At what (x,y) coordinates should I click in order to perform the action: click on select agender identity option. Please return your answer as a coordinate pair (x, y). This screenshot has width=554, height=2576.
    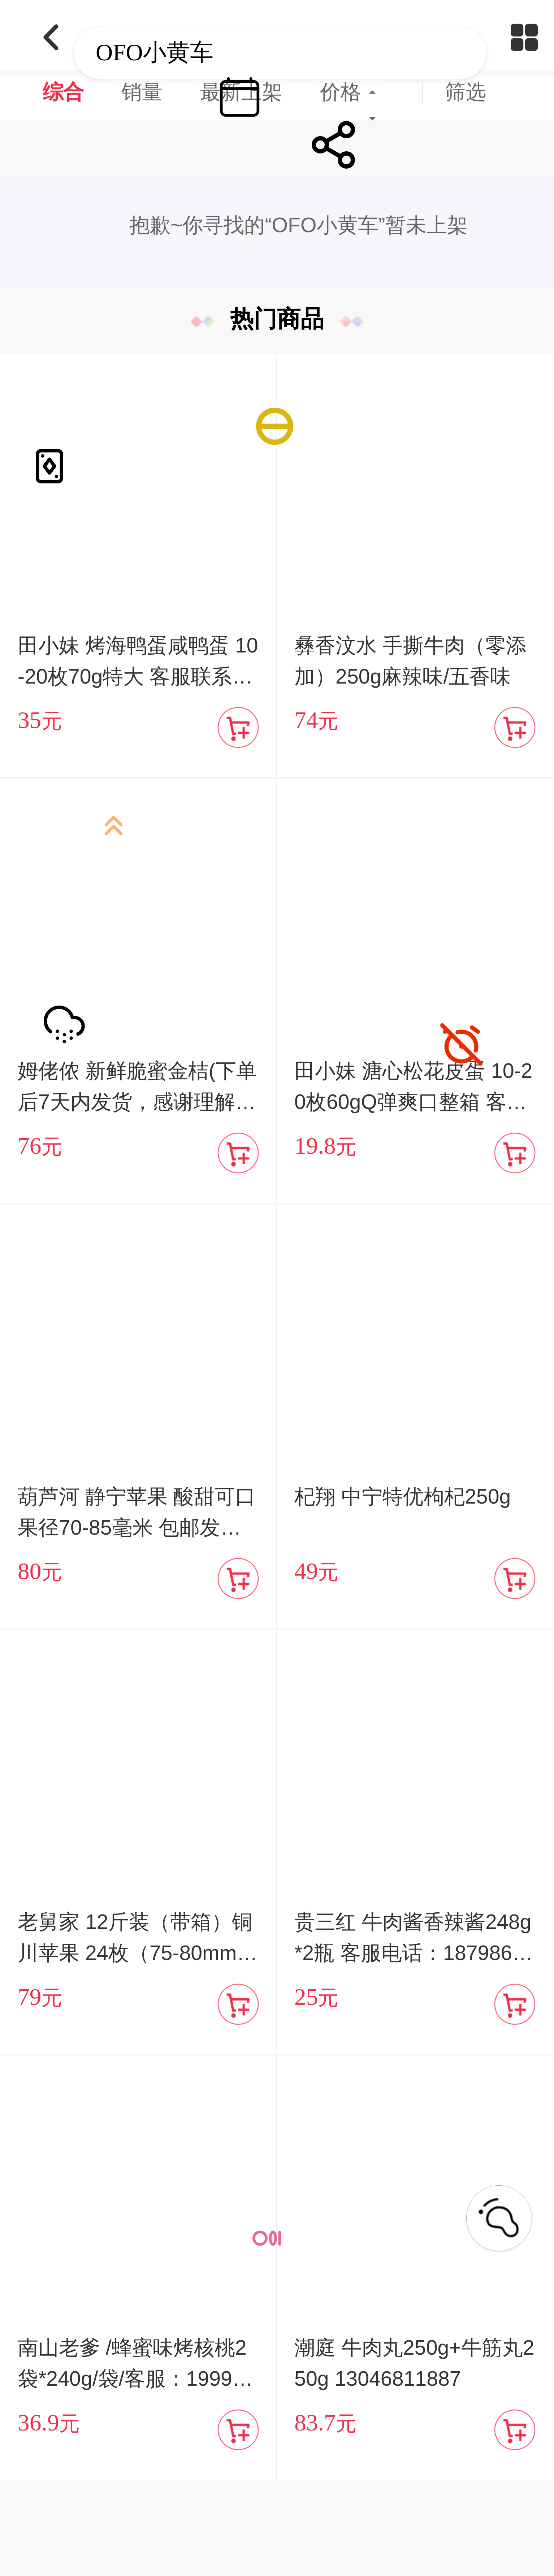
    Looking at the image, I should click on (274, 426).